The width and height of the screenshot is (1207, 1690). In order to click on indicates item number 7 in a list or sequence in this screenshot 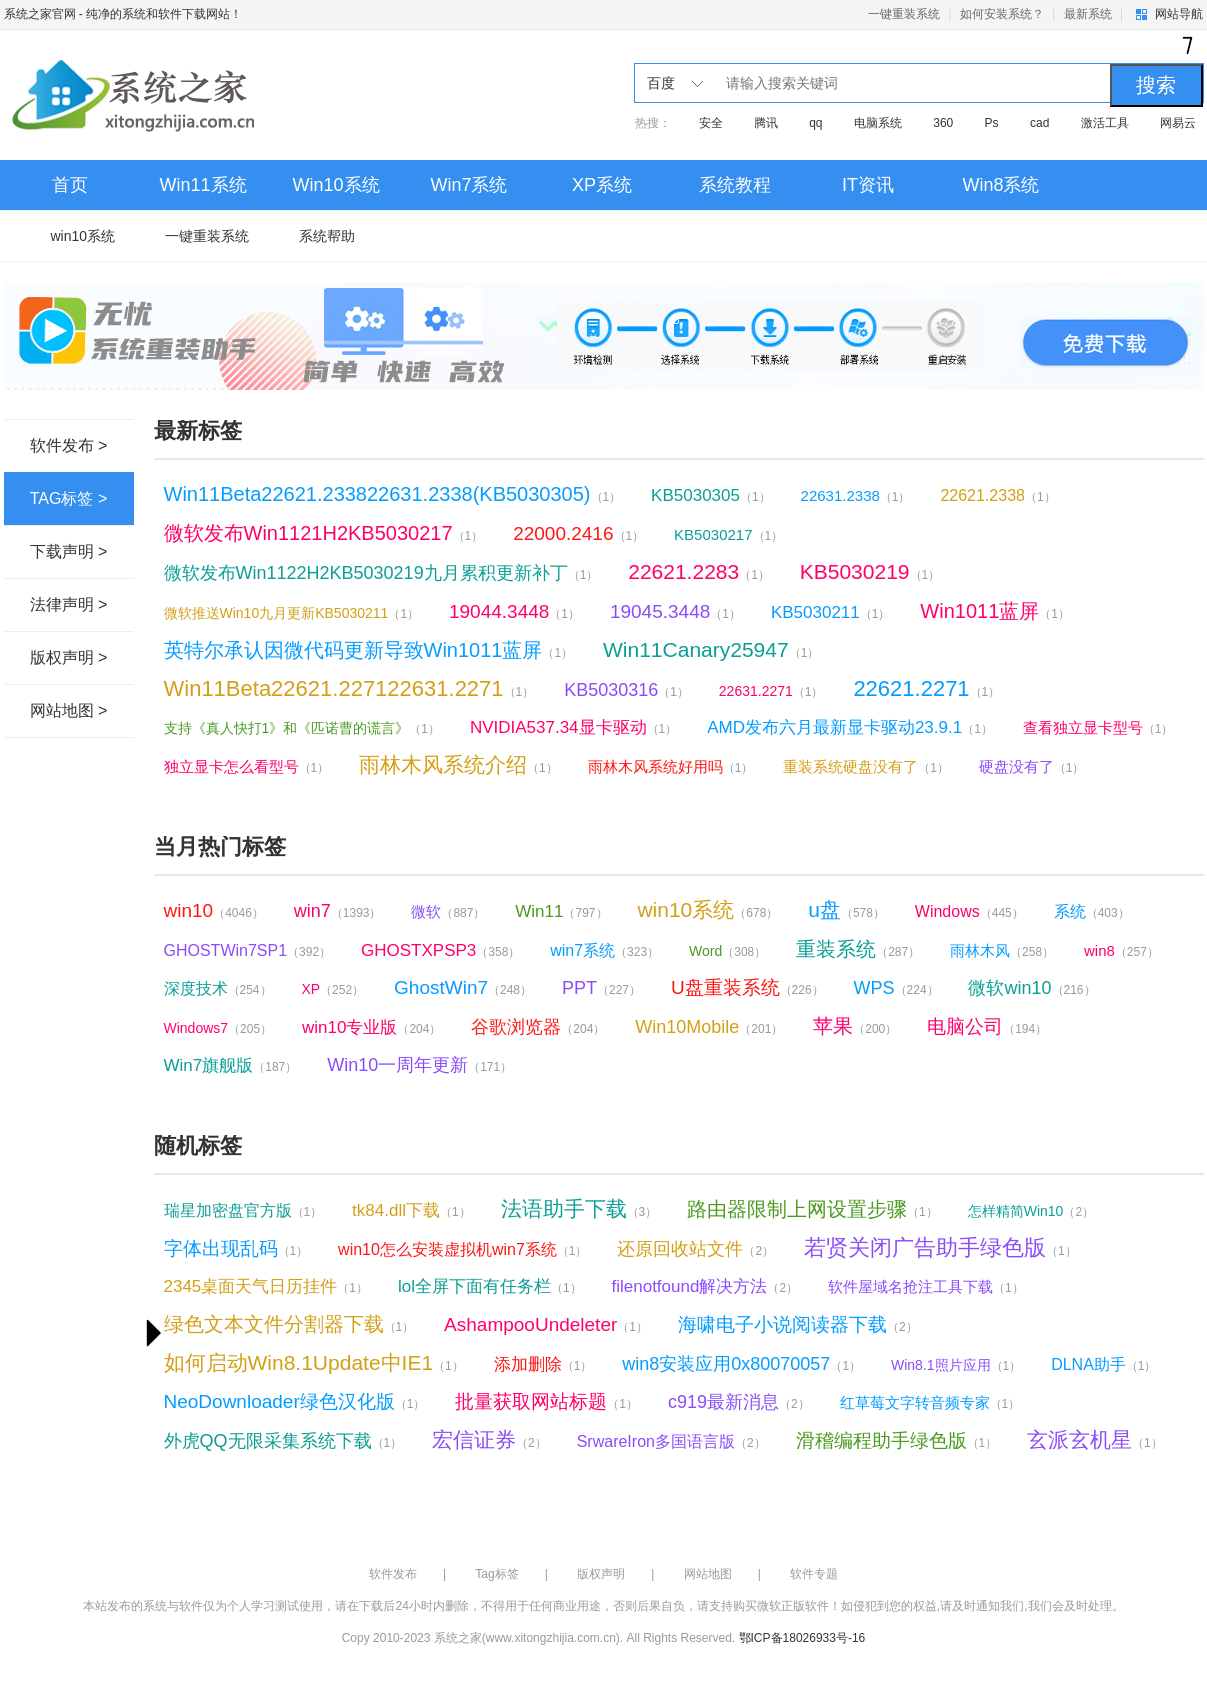, I will do `click(1187, 45)`.